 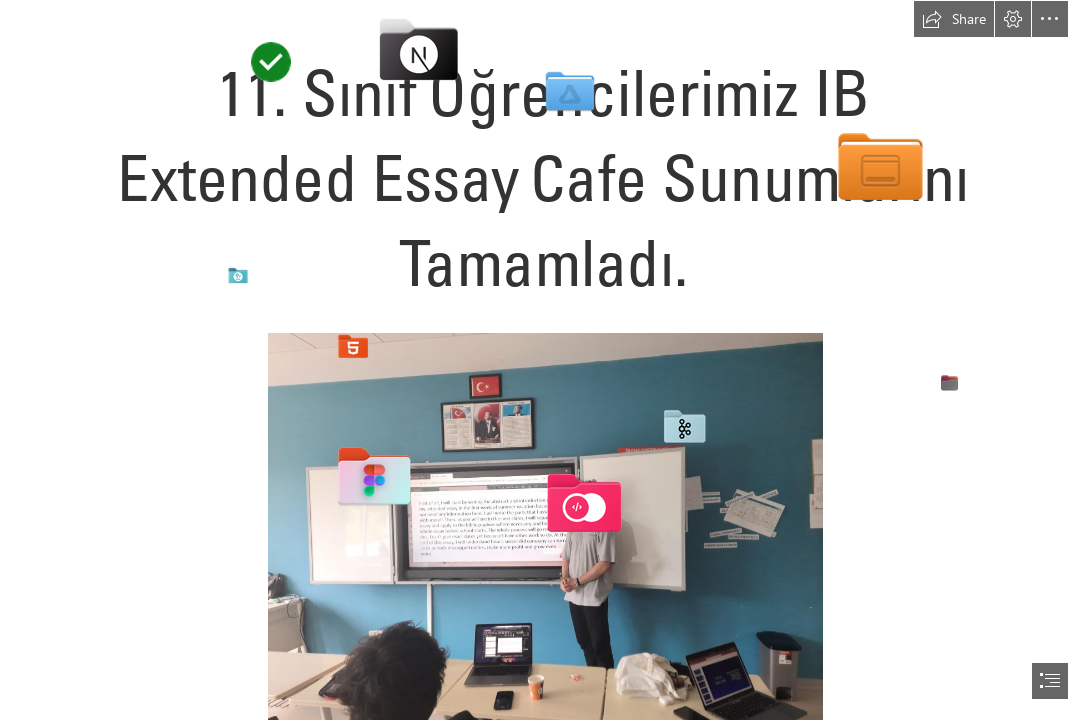 What do you see at coordinates (880, 166) in the screenshot?
I see `open desktop folder` at bounding box center [880, 166].